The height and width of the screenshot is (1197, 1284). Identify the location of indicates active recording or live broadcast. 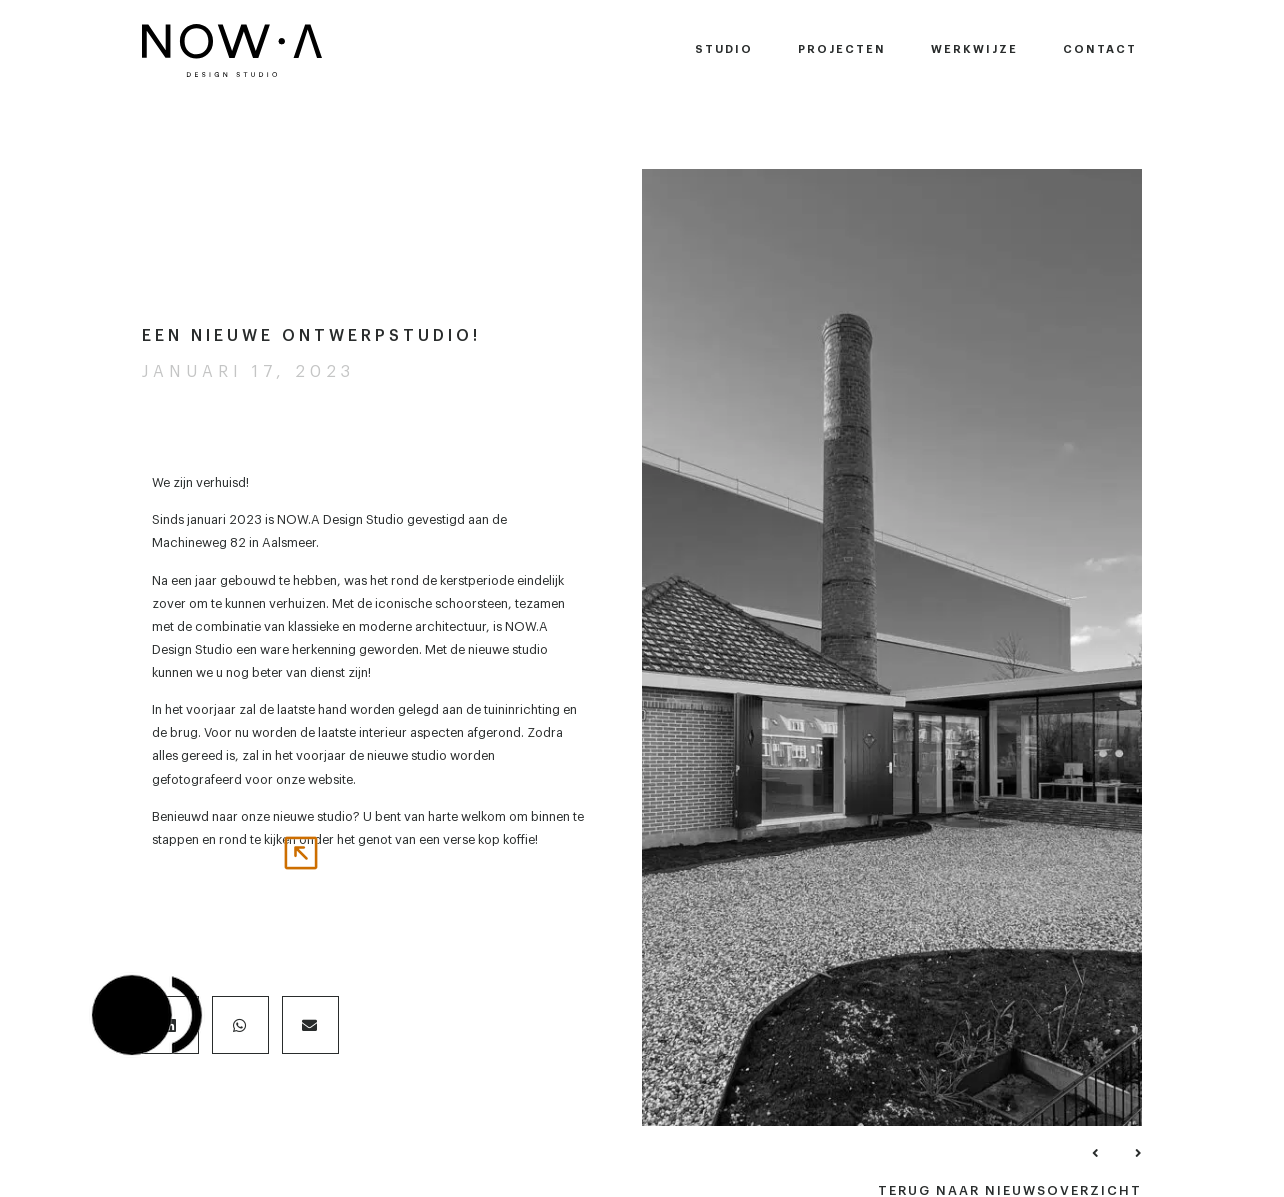
(147, 1015).